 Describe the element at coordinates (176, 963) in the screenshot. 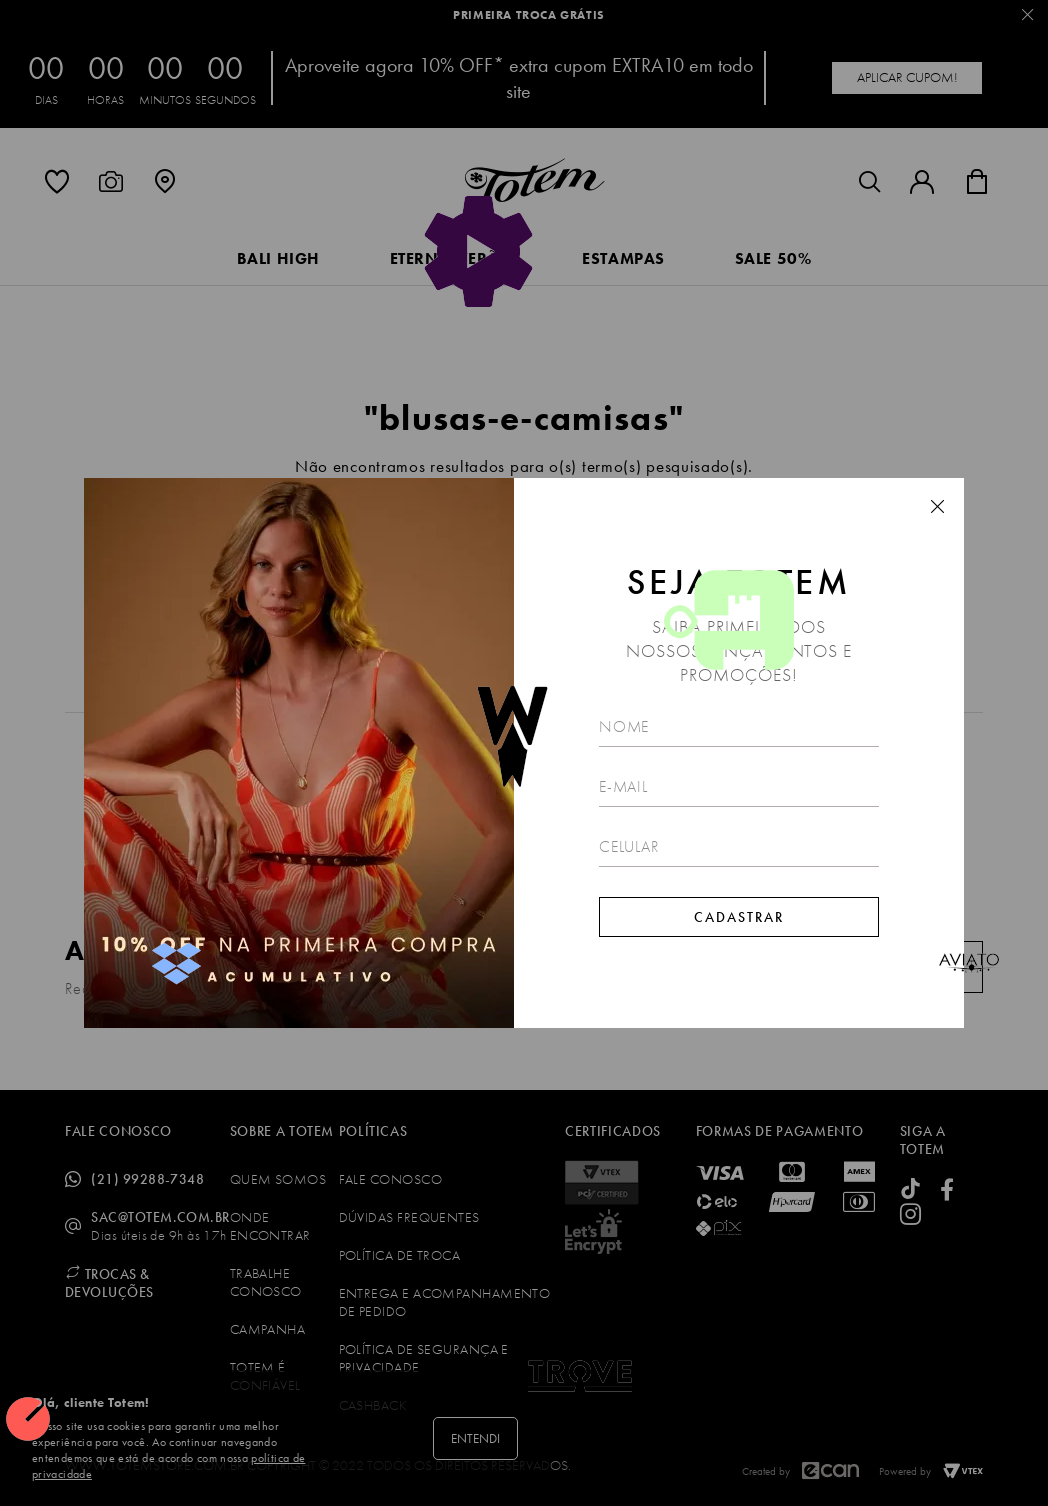

I see `open Dropbox cloud storage` at that location.